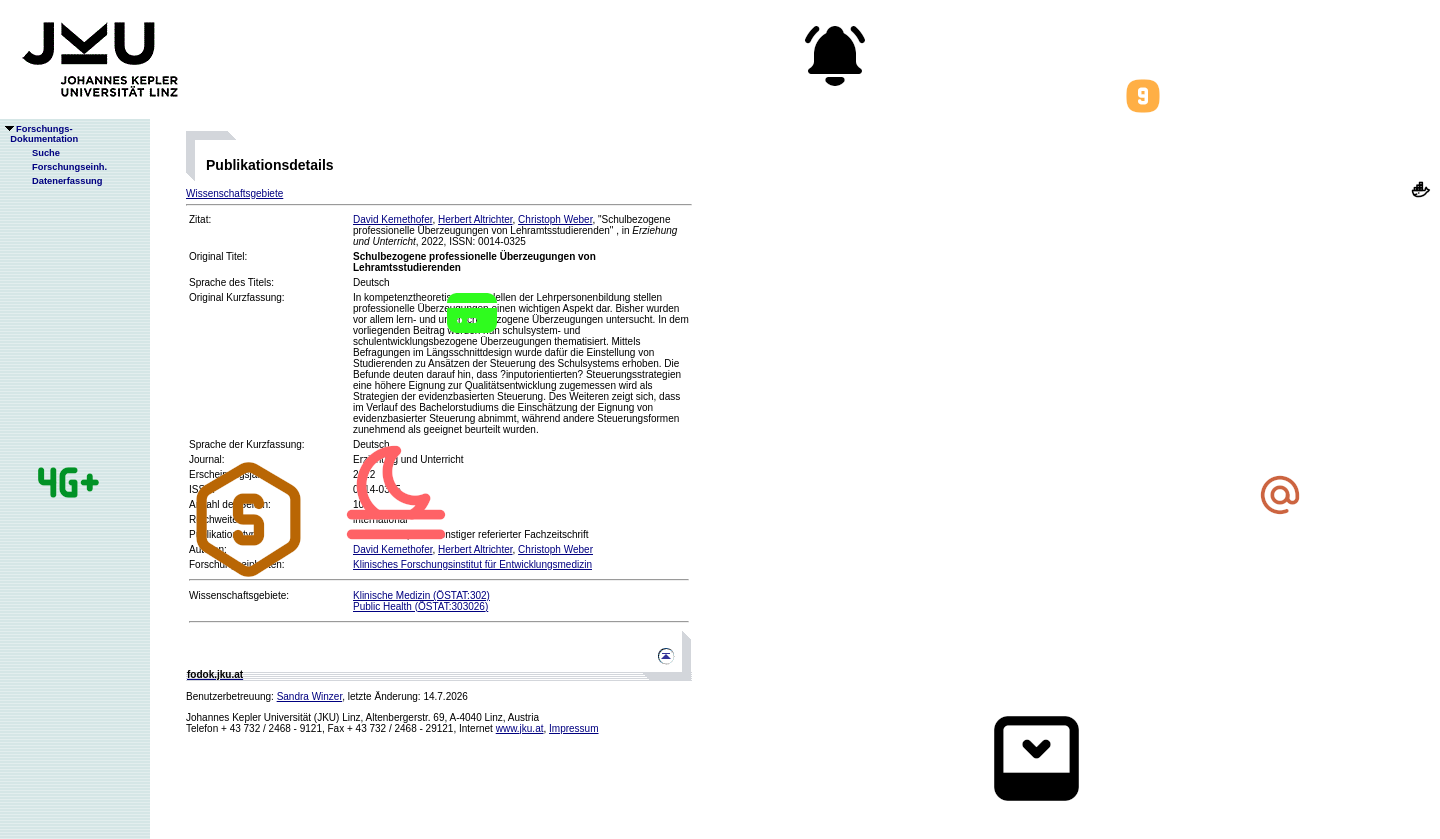 The width and height of the screenshot is (1440, 839). What do you see at coordinates (1143, 96) in the screenshot?
I see `indicates item number 9 in a list or sequence` at bounding box center [1143, 96].